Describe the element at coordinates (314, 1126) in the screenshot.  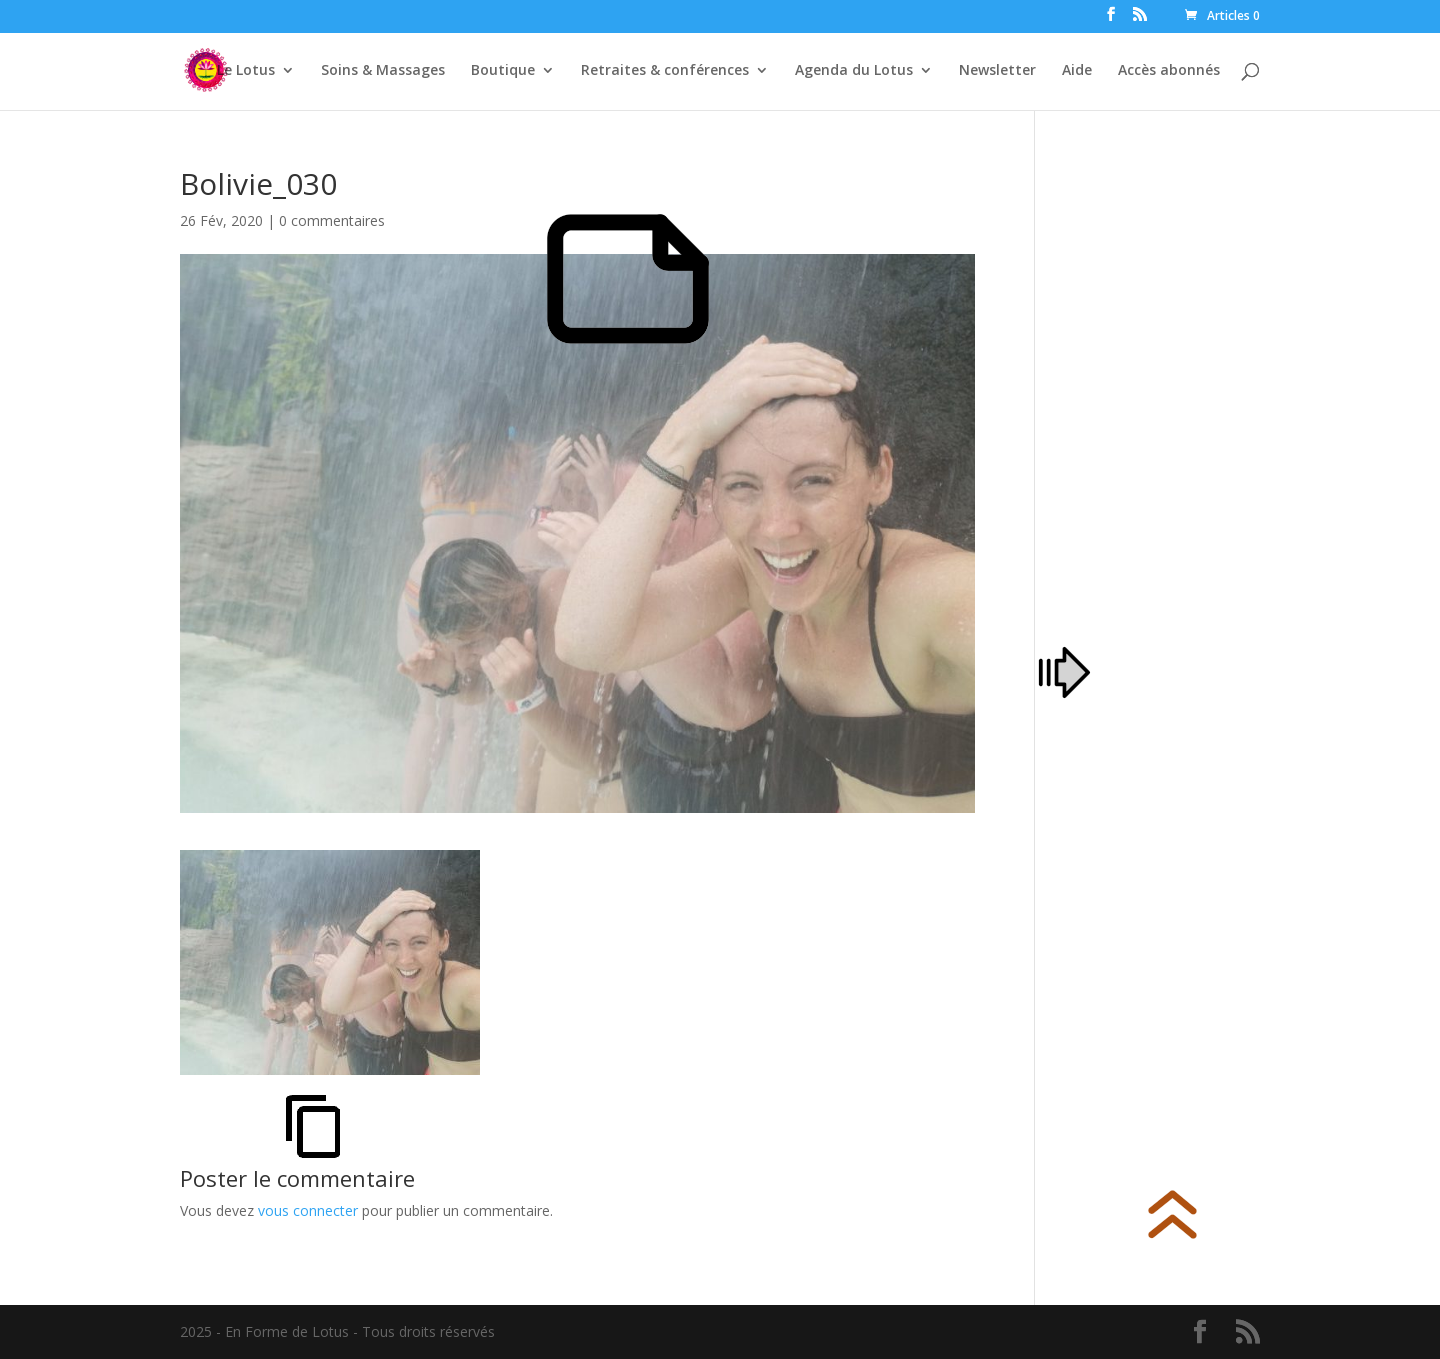
I see `copy to clipboard` at that location.